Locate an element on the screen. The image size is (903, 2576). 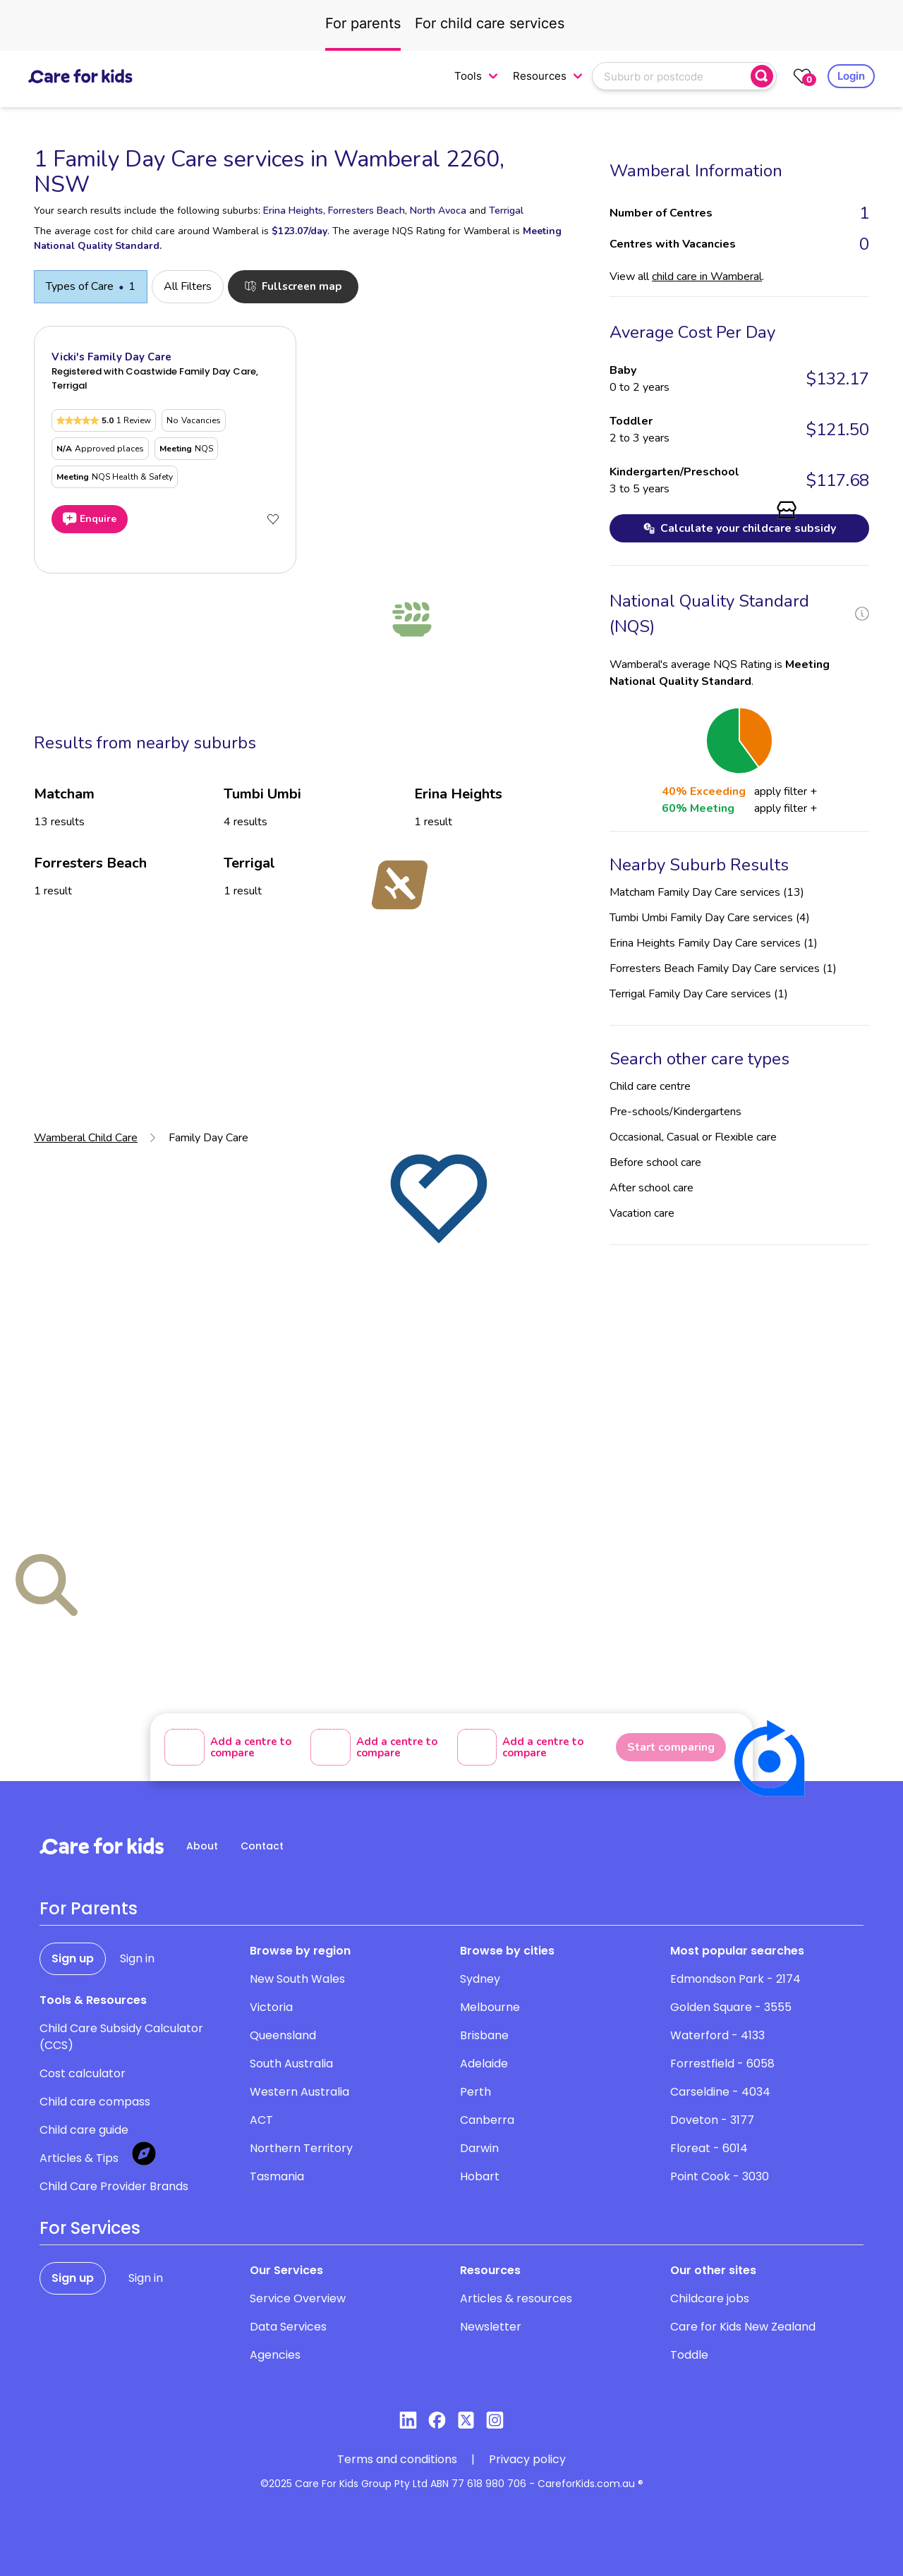
rev.com logo - access transcription and captioning services is located at coordinates (769, 1758).